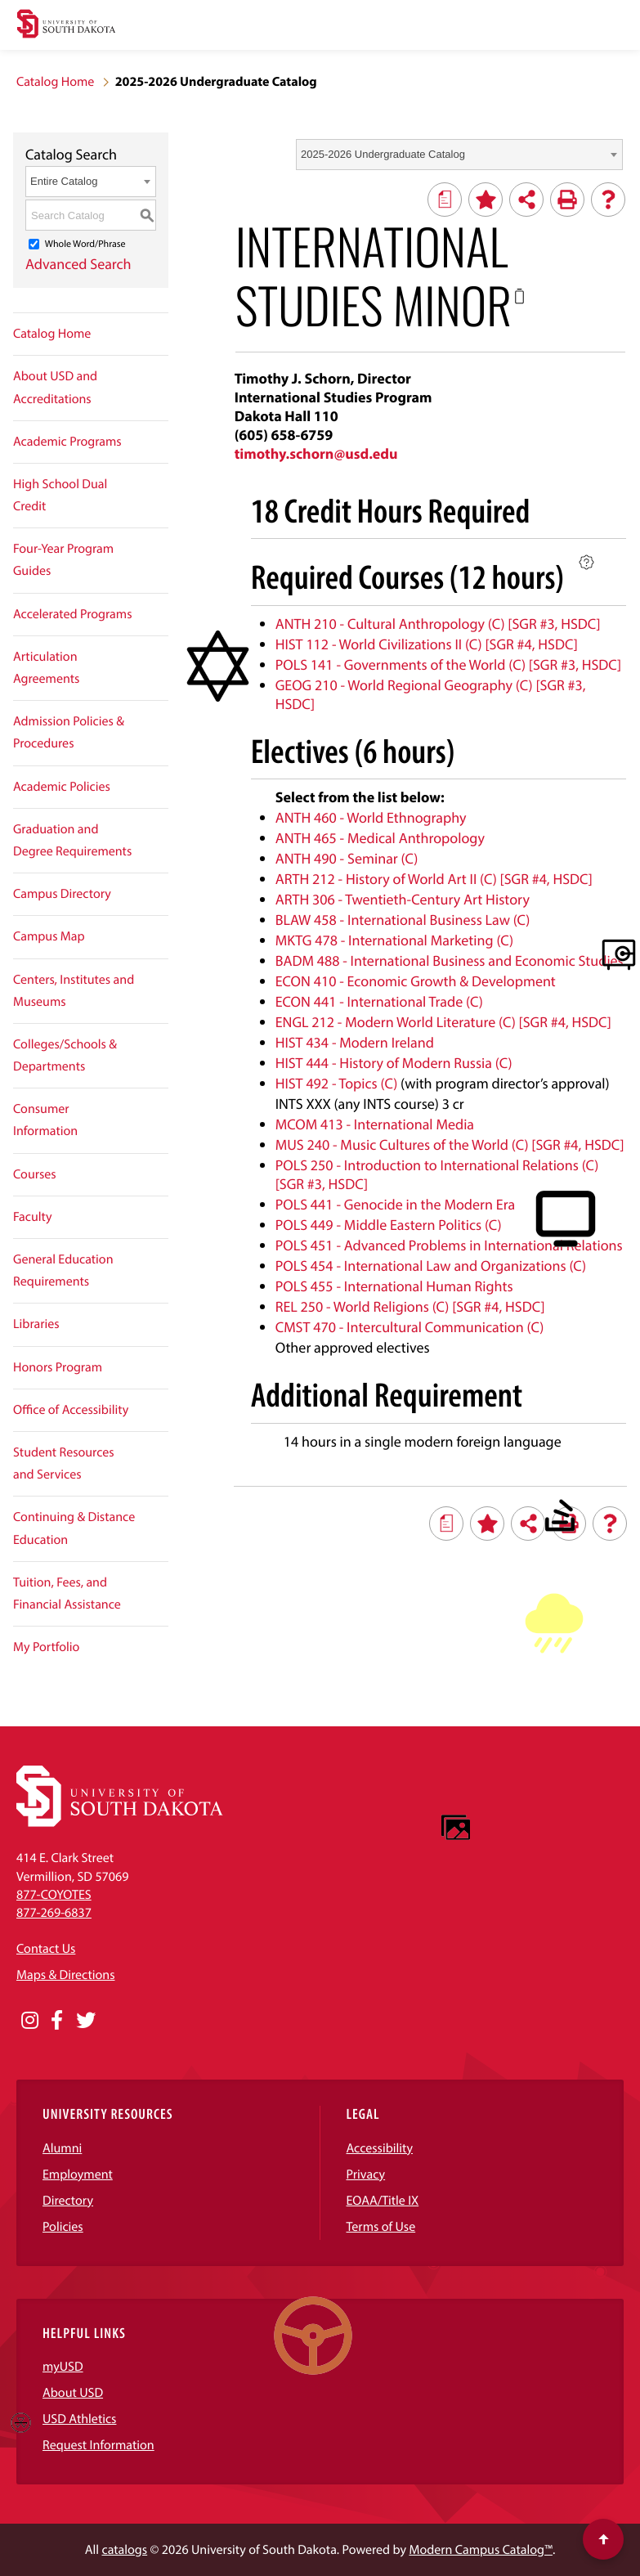 The width and height of the screenshot is (640, 2576). Describe the element at coordinates (455, 1827) in the screenshot. I see `view photo gallery` at that location.